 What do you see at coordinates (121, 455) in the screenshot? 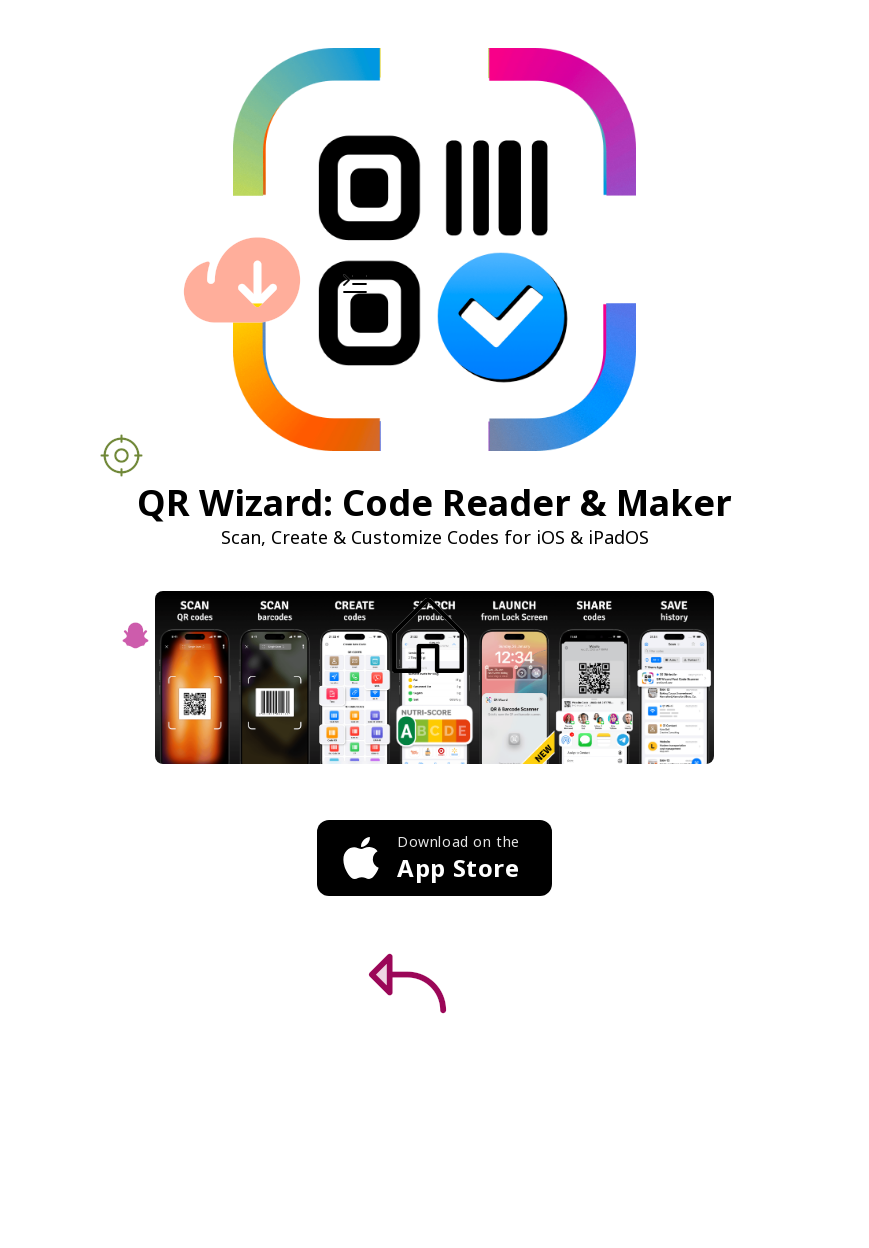
I see `center map on current location` at bounding box center [121, 455].